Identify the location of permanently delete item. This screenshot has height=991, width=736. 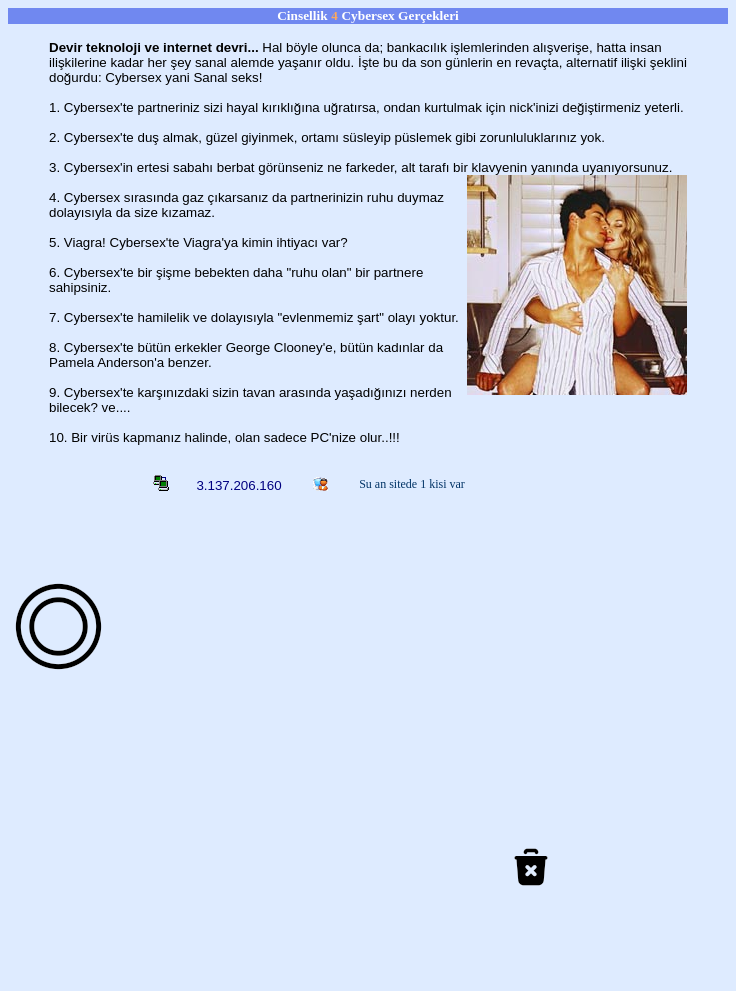
(531, 867).